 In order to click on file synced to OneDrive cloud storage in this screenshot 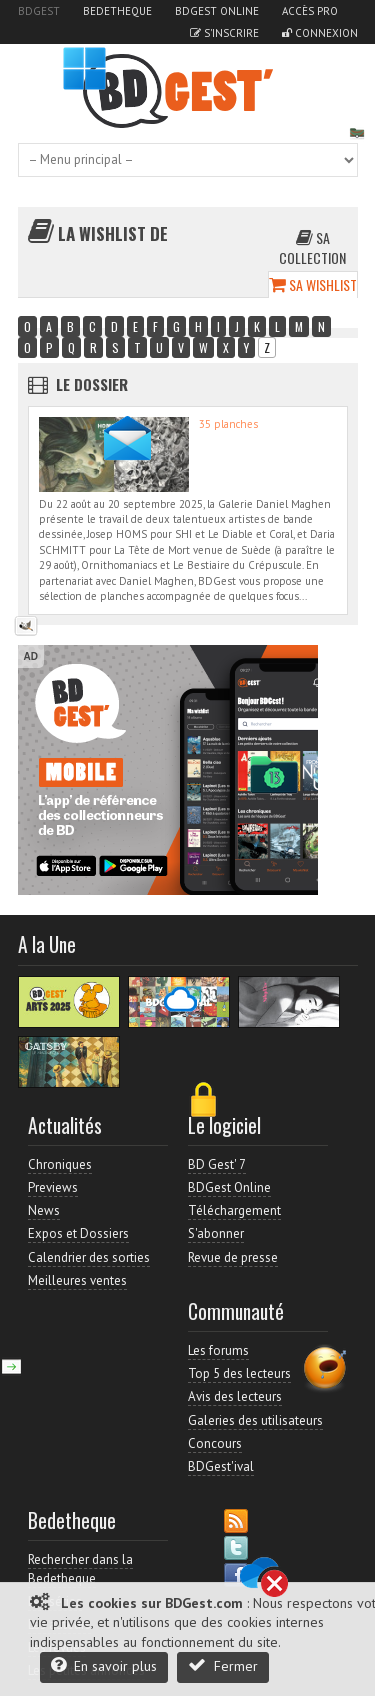, I will do `click(180, 1000)`.